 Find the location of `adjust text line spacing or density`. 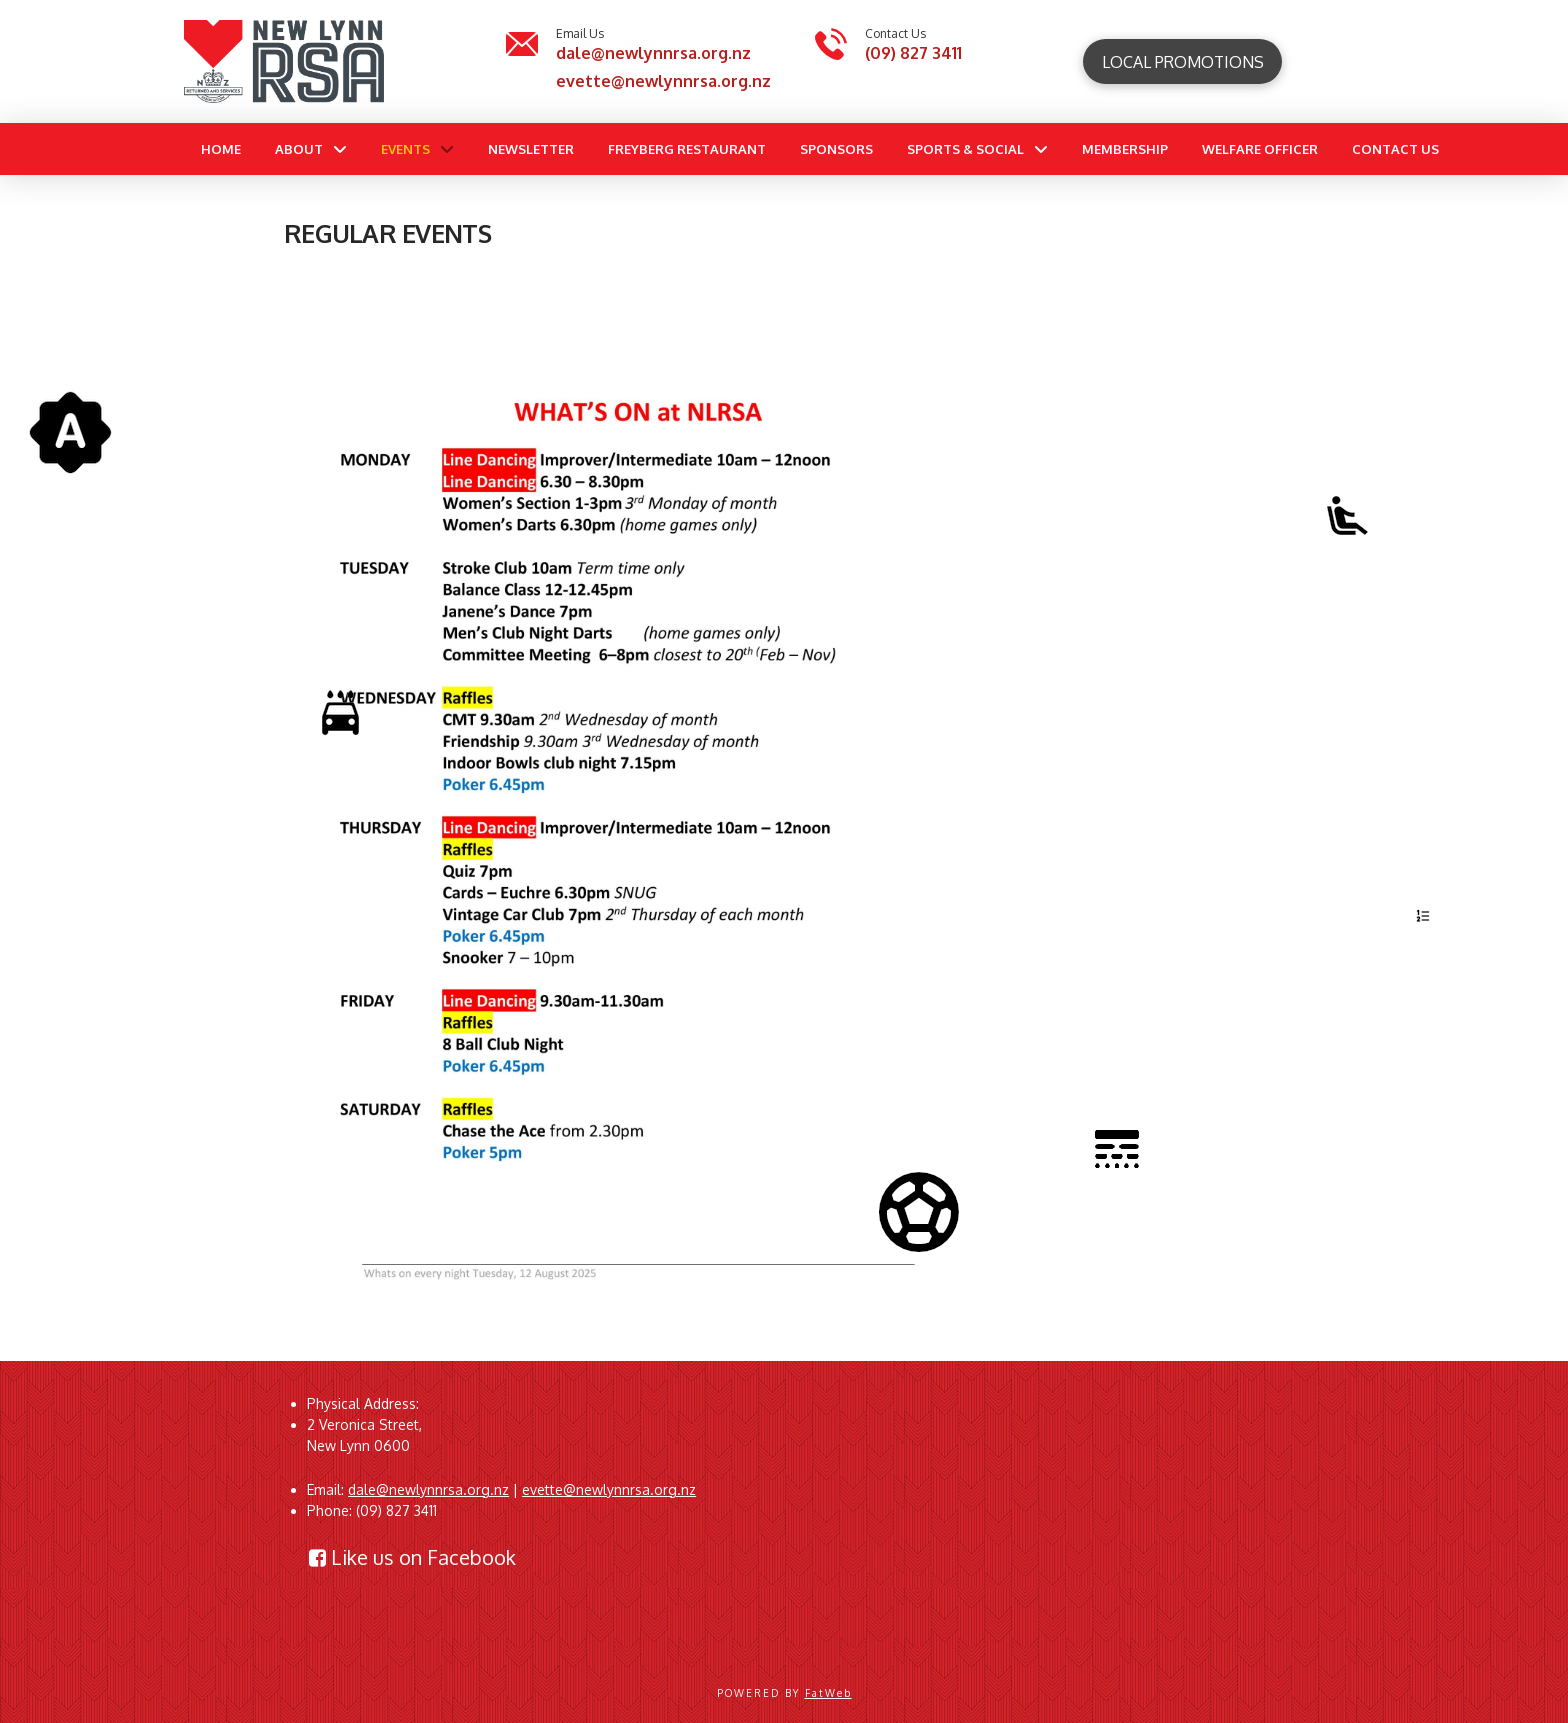

adjust text line spacing or density is located at coordinates (1117, 1149).